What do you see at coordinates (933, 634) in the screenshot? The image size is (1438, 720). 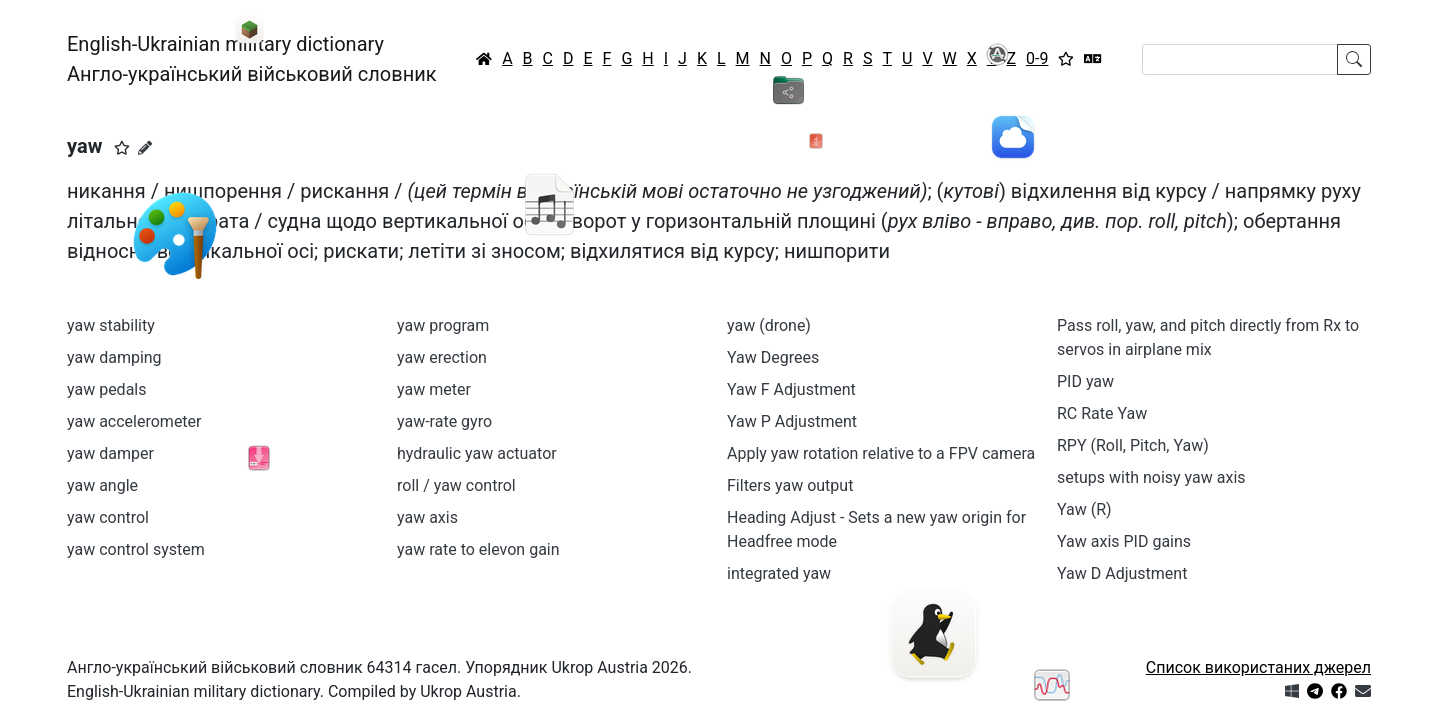 I see `launch supertux game` at bounding box center [933, 634].